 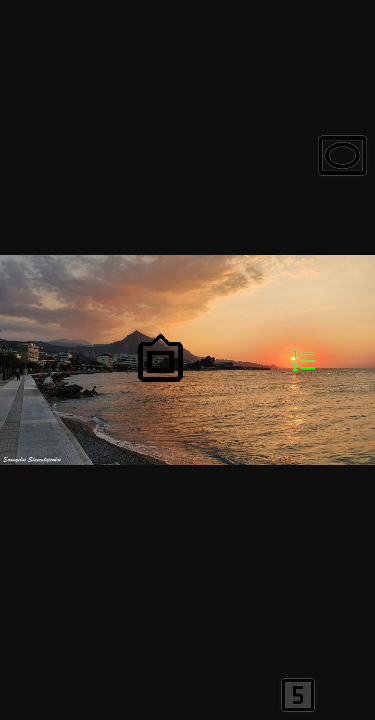 I want to click on view framed photos or artwork, so click(x=160, y=359).